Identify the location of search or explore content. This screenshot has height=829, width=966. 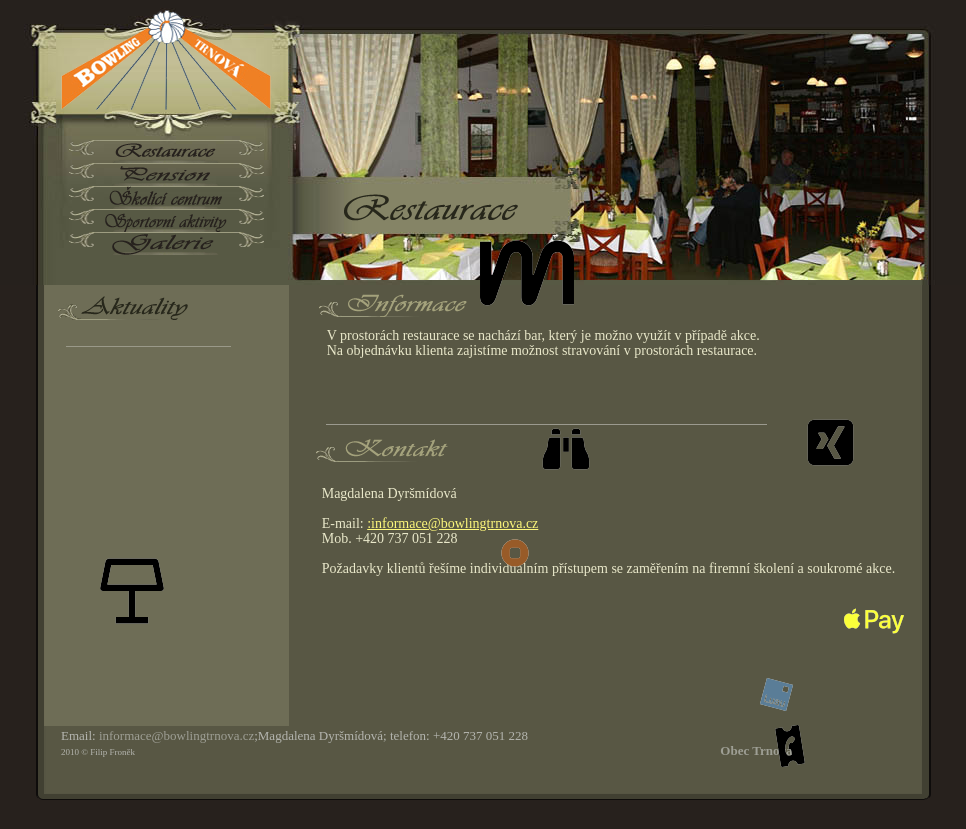
(566, 449).